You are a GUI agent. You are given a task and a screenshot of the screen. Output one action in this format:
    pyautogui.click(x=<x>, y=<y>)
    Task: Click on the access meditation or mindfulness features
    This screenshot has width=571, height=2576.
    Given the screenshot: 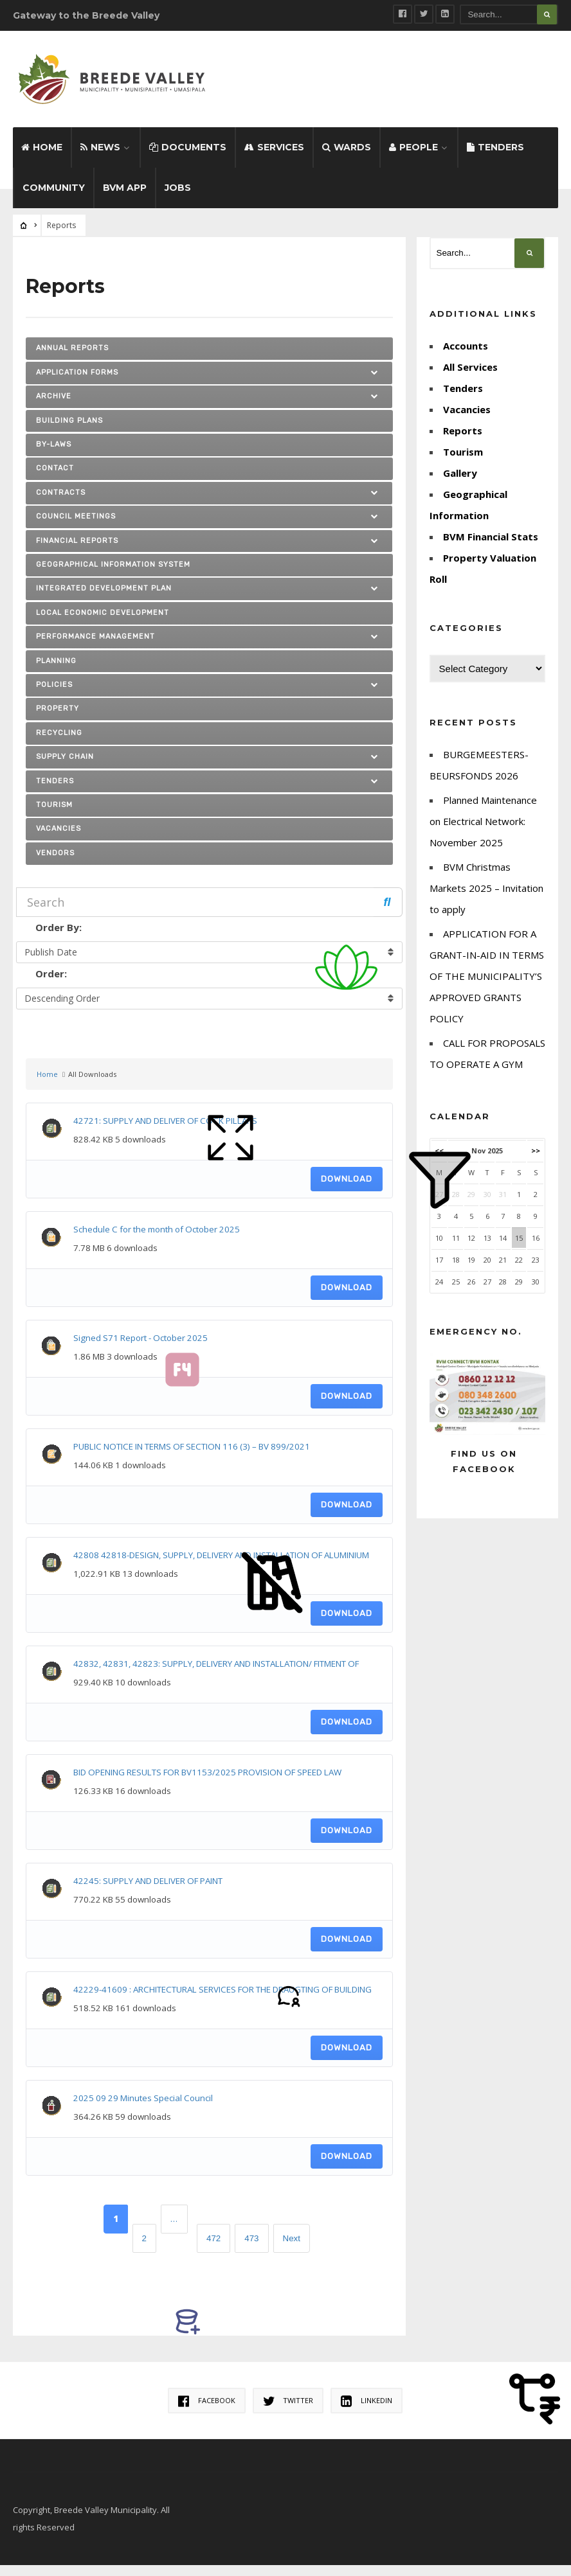 What is the action you would take?
    pyautogui.click(x=346, y=969)
    